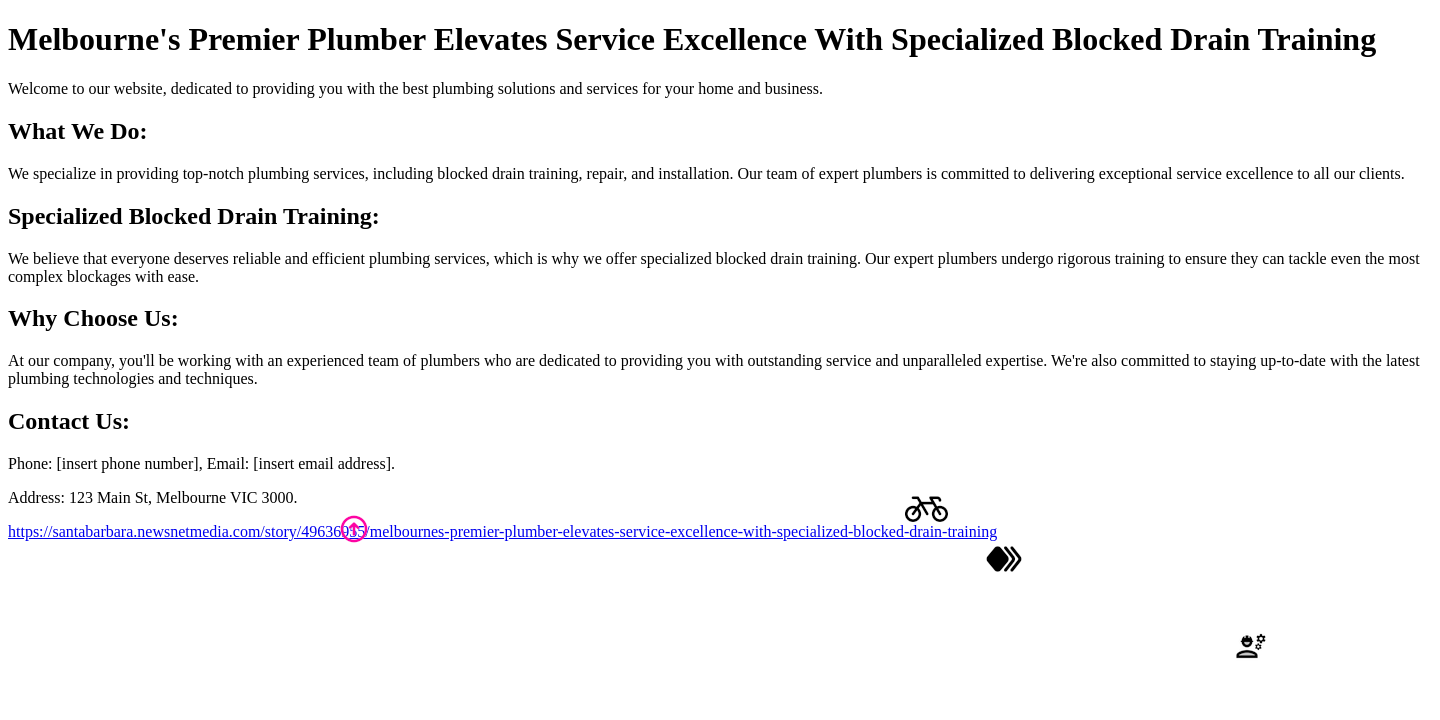  What do you see at coordinates (1004, 559) in the screenshot?
I see `access animation keyframes` at bounding box center [1004, 559].